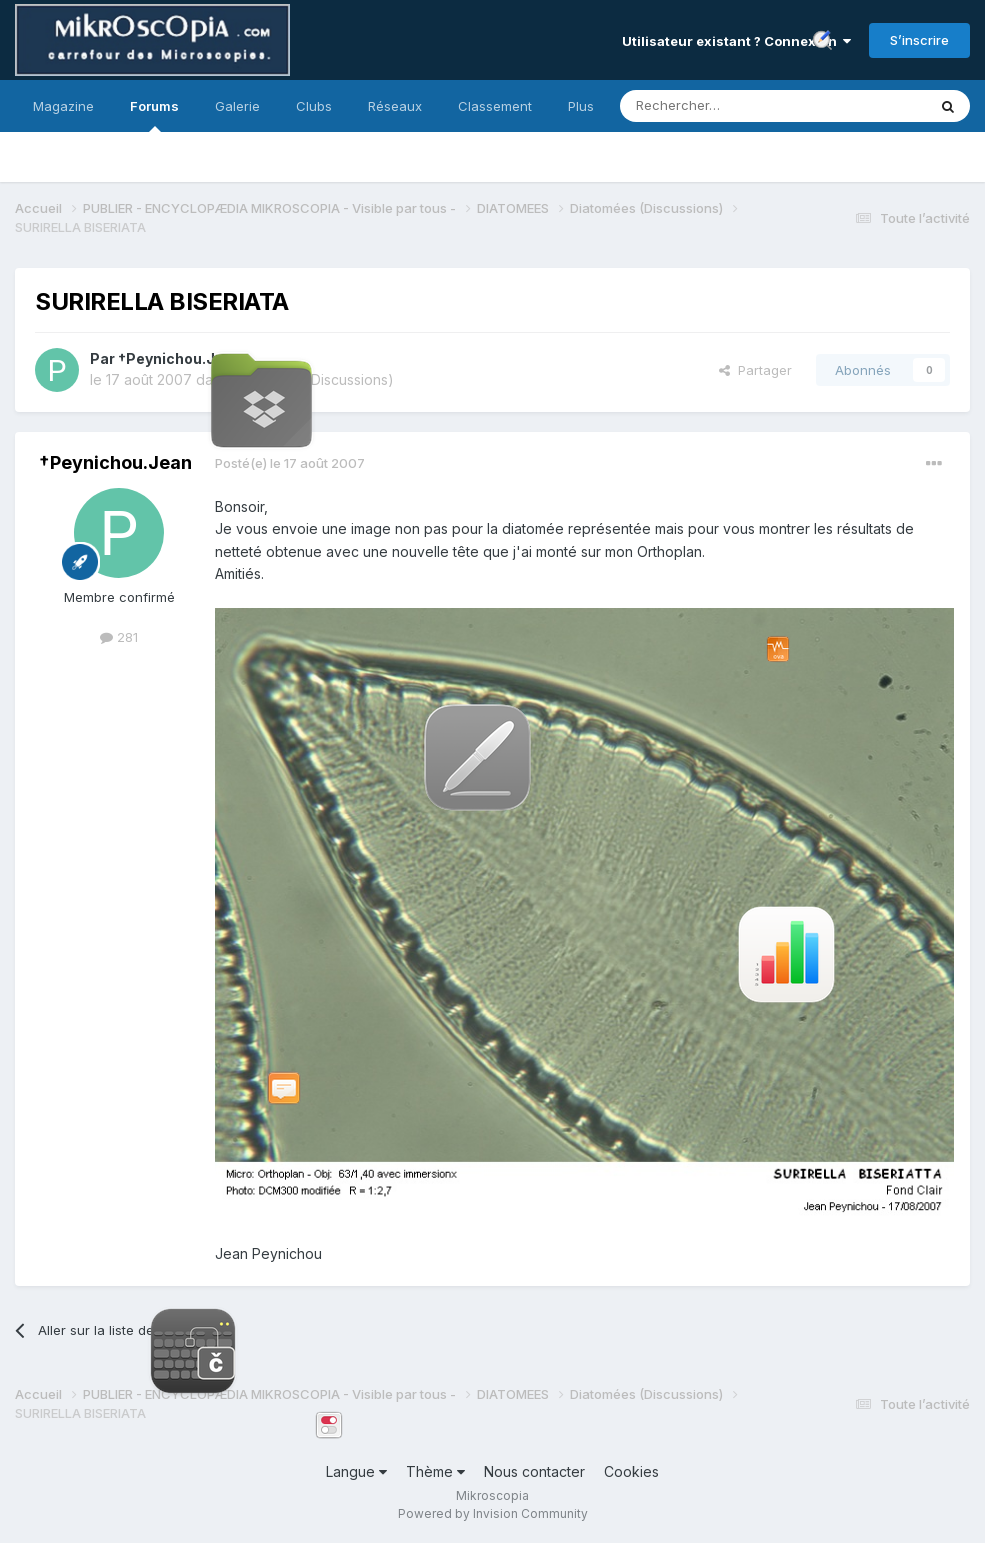 The width and height of the screenshot is (985, 1543). I want to click on open find and replace tool, so click(822, 40).